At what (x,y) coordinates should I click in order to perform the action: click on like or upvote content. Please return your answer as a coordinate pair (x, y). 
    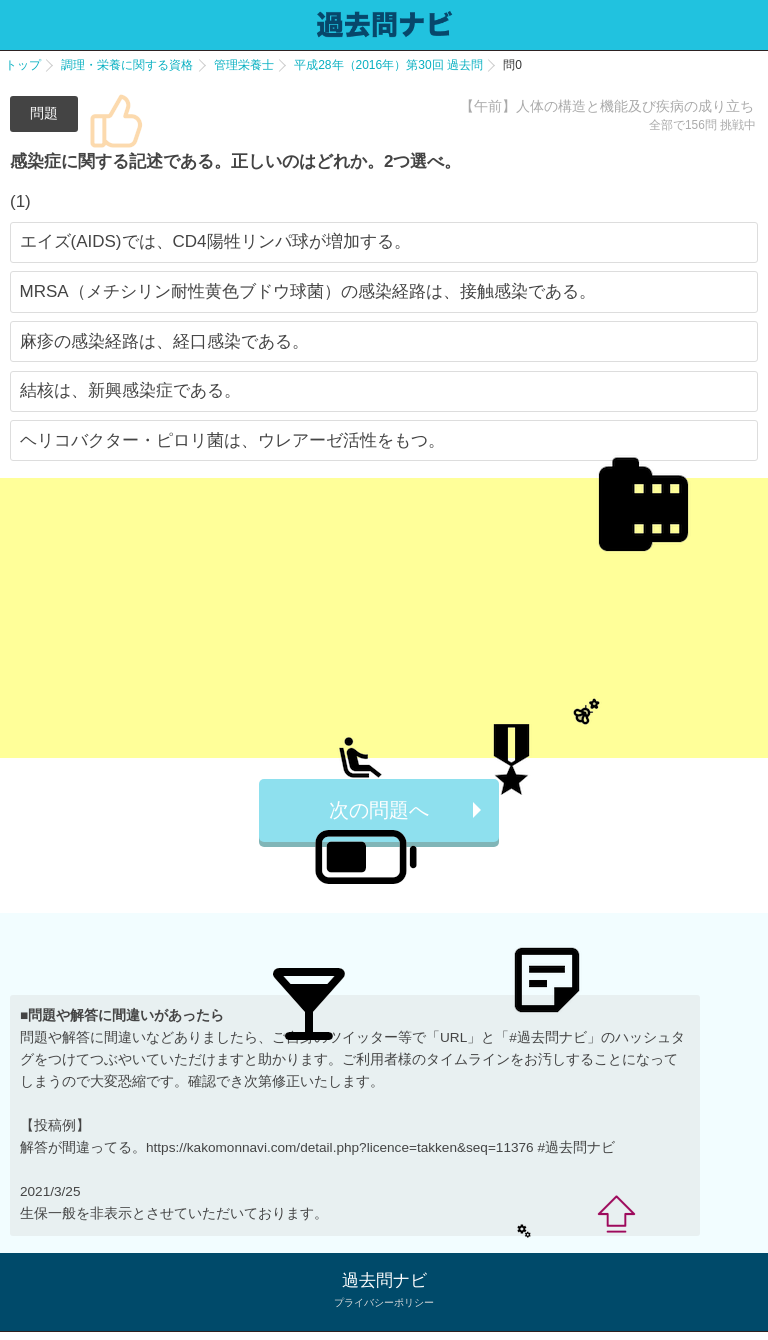
    Looking at the image, I should click on (115, 122).